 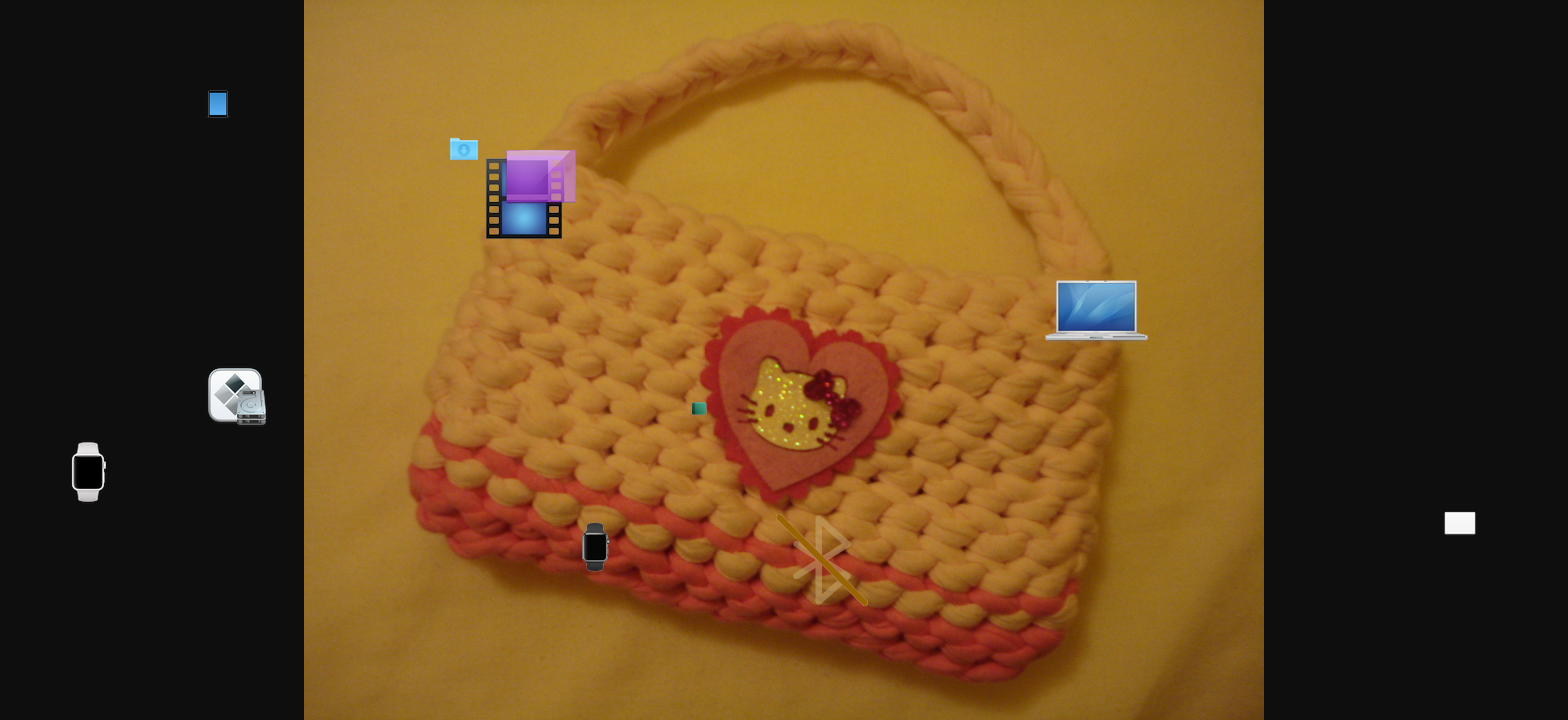 What do you see at coordinates (822, 560) in the screenshot?
I see `indicates bluetooth is turned off or disabled` at bounding box center [822, 560].